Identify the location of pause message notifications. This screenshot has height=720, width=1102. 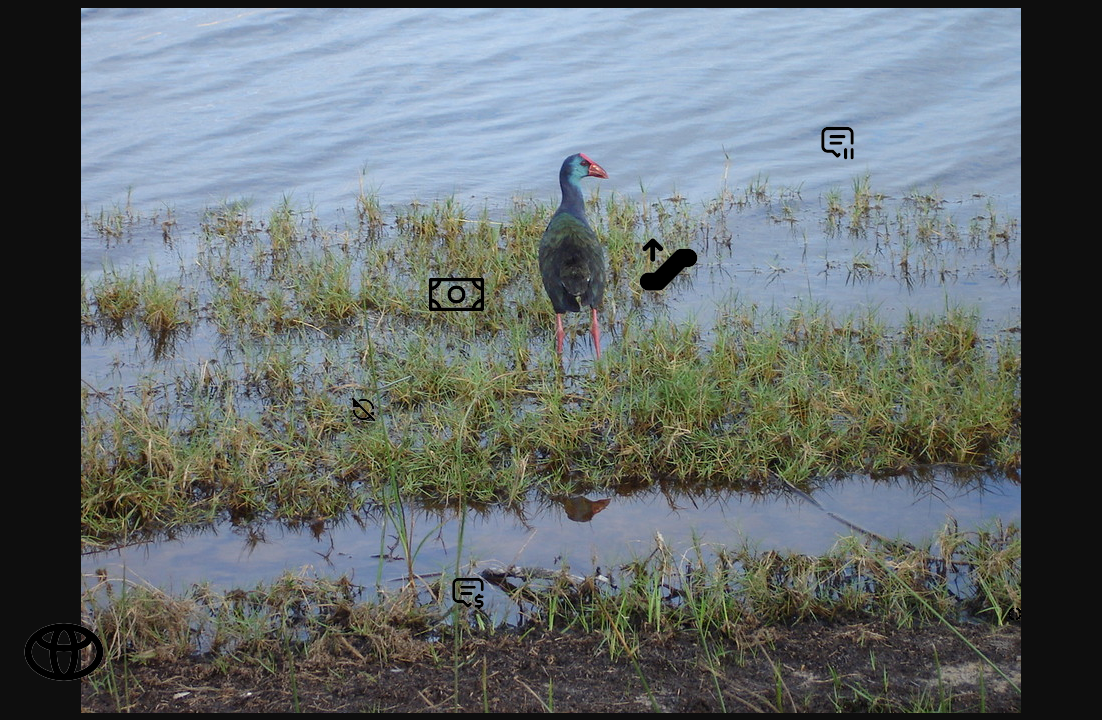
(837, 141).